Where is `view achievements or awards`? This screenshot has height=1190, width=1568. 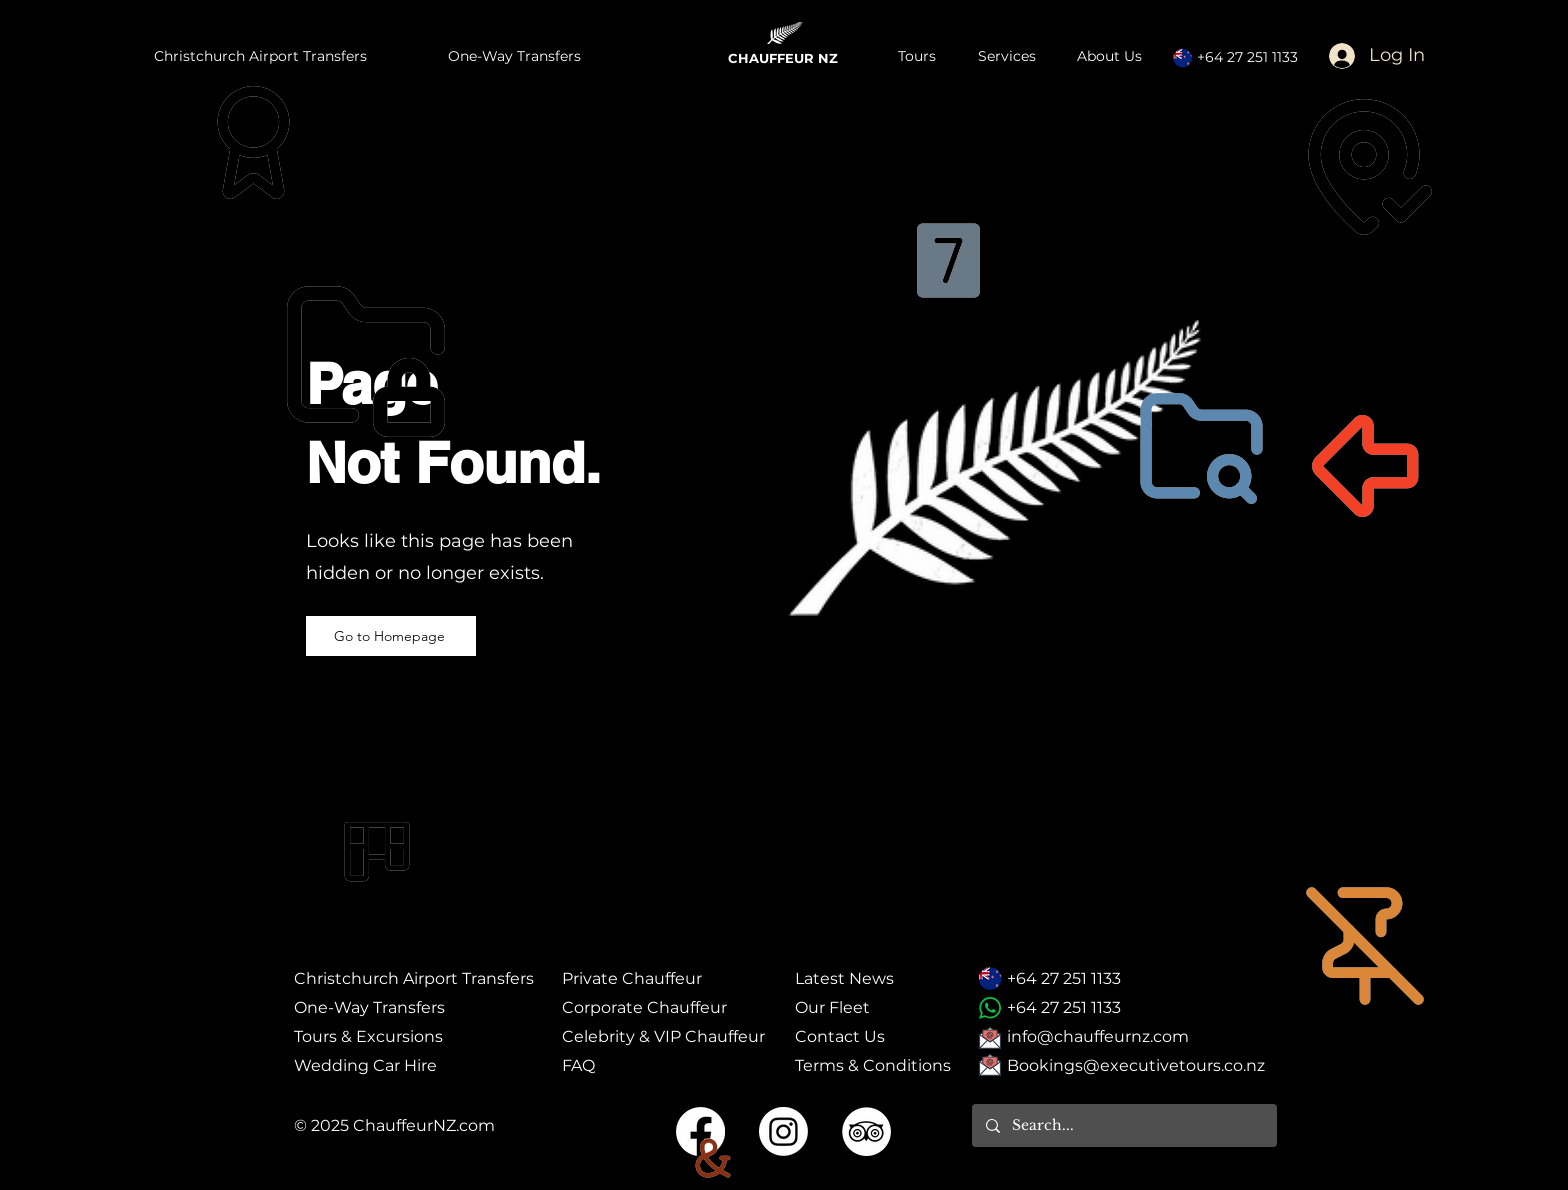
view achievements or awards is located at coordinates (253, 142).